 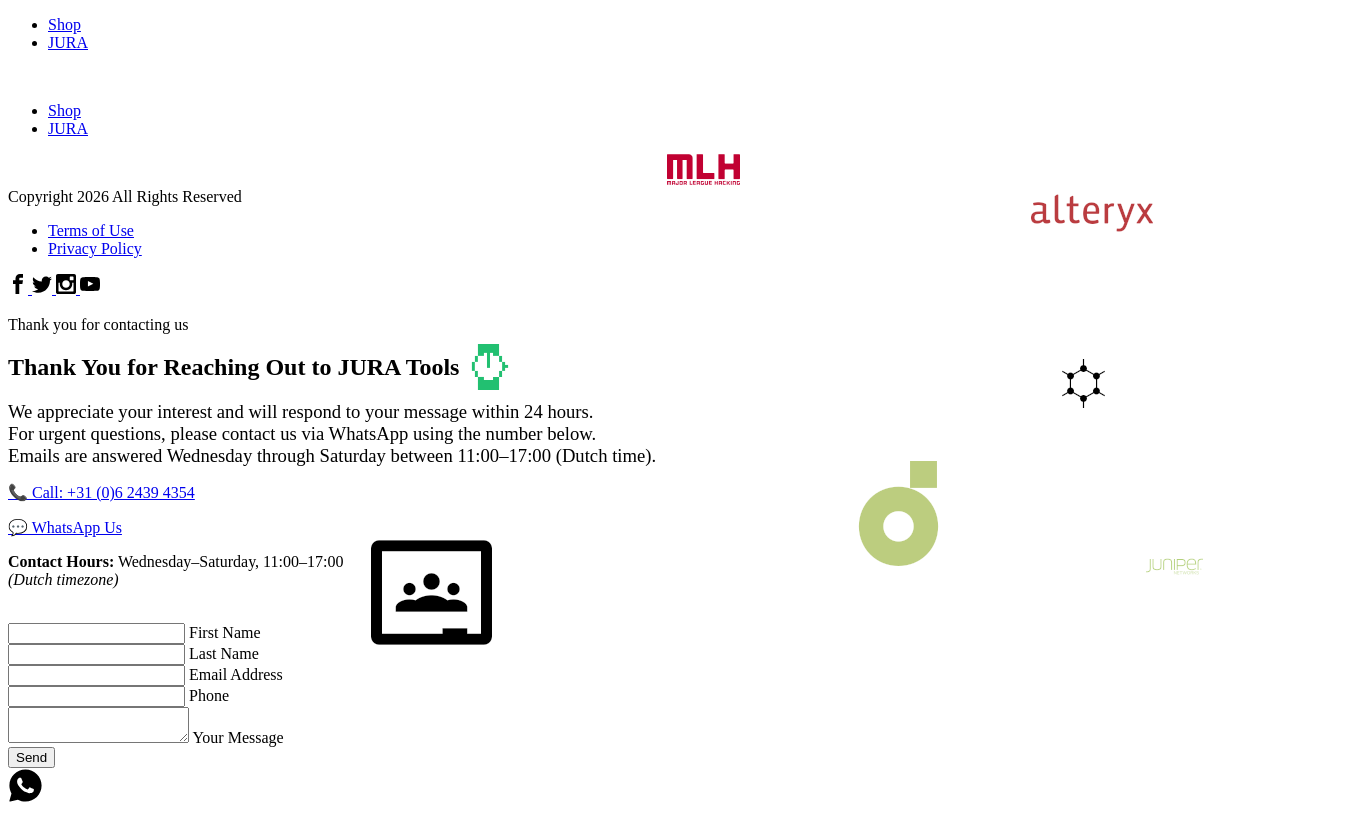 What do you see at coordinates (1174, 566) in the screenshot?
I see `juniper networks company logo` at bounding box center [1174, 566].